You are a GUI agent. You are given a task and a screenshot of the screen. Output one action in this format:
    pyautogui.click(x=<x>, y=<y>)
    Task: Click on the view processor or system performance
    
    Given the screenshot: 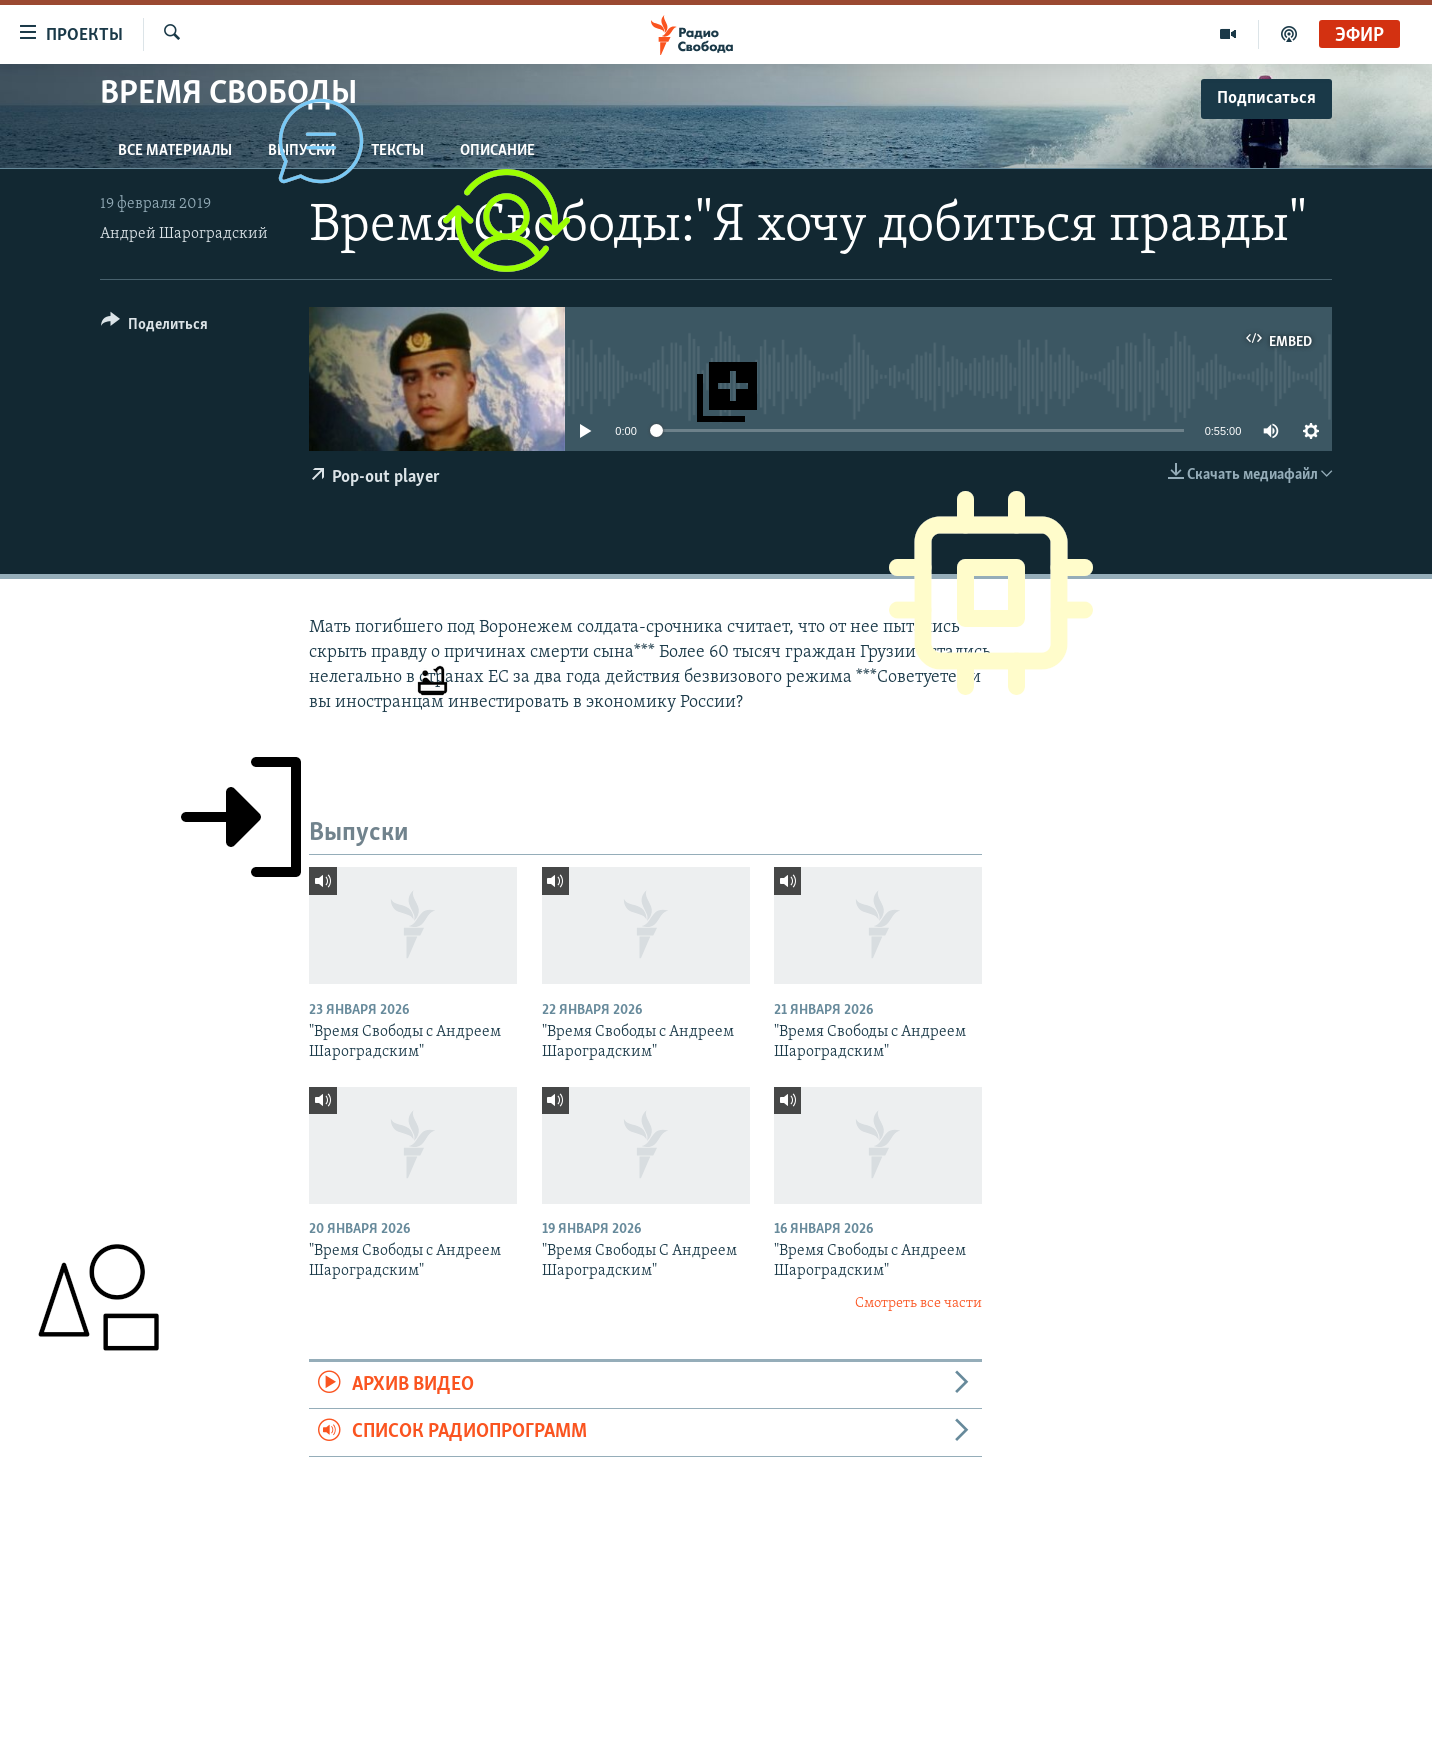 What is the action you would take?
    pyautogui.click(x=991, y=593)
    